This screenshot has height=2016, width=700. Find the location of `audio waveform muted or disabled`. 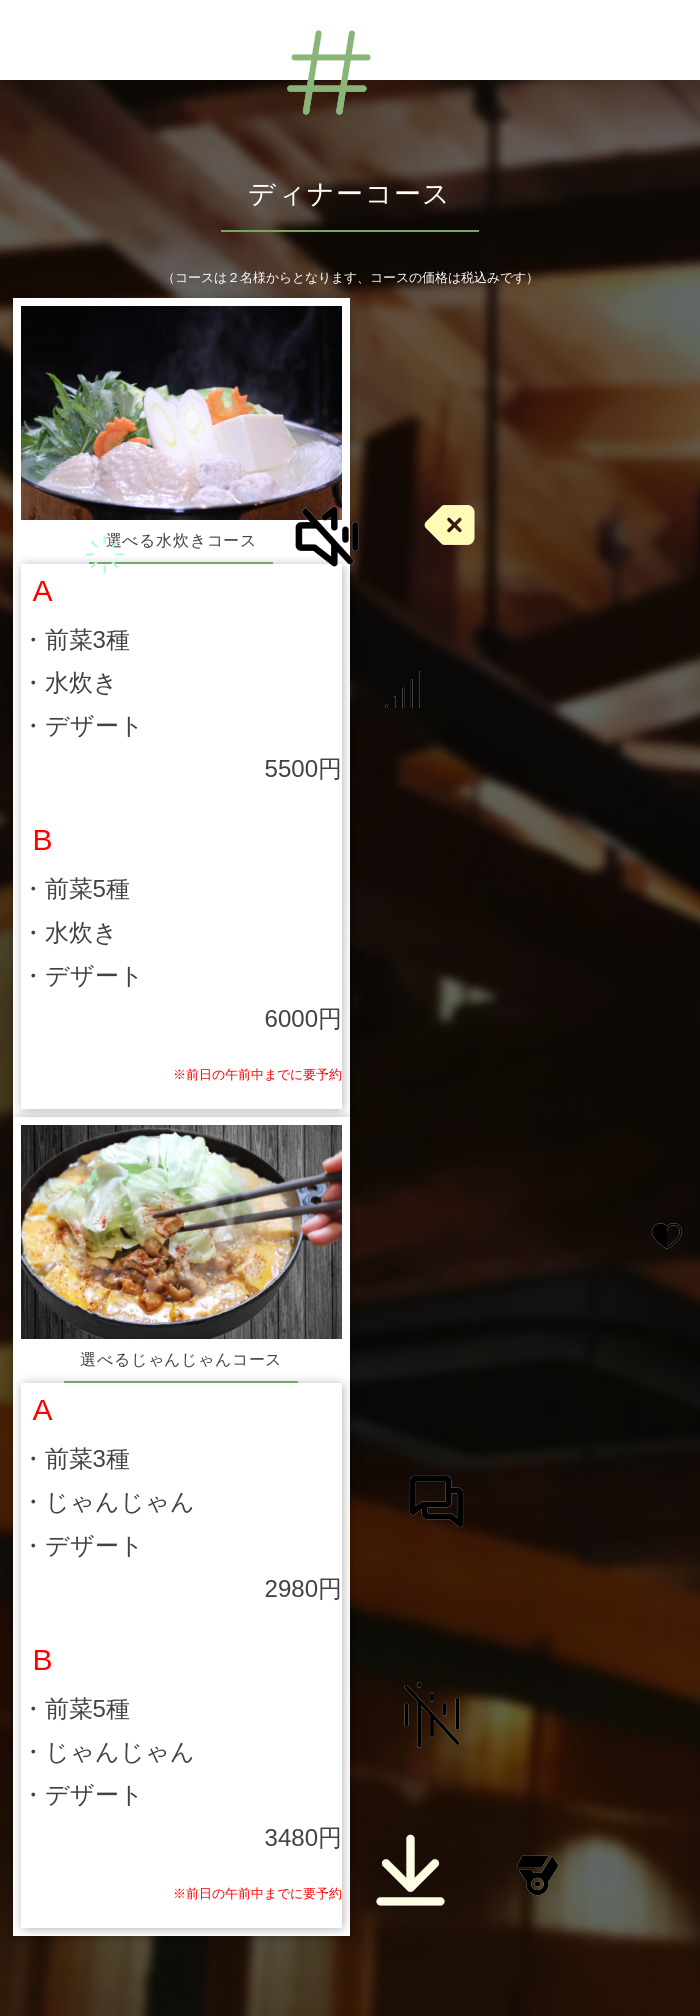

audio waveform muted or disabled is located at coordinates (432, 1715).